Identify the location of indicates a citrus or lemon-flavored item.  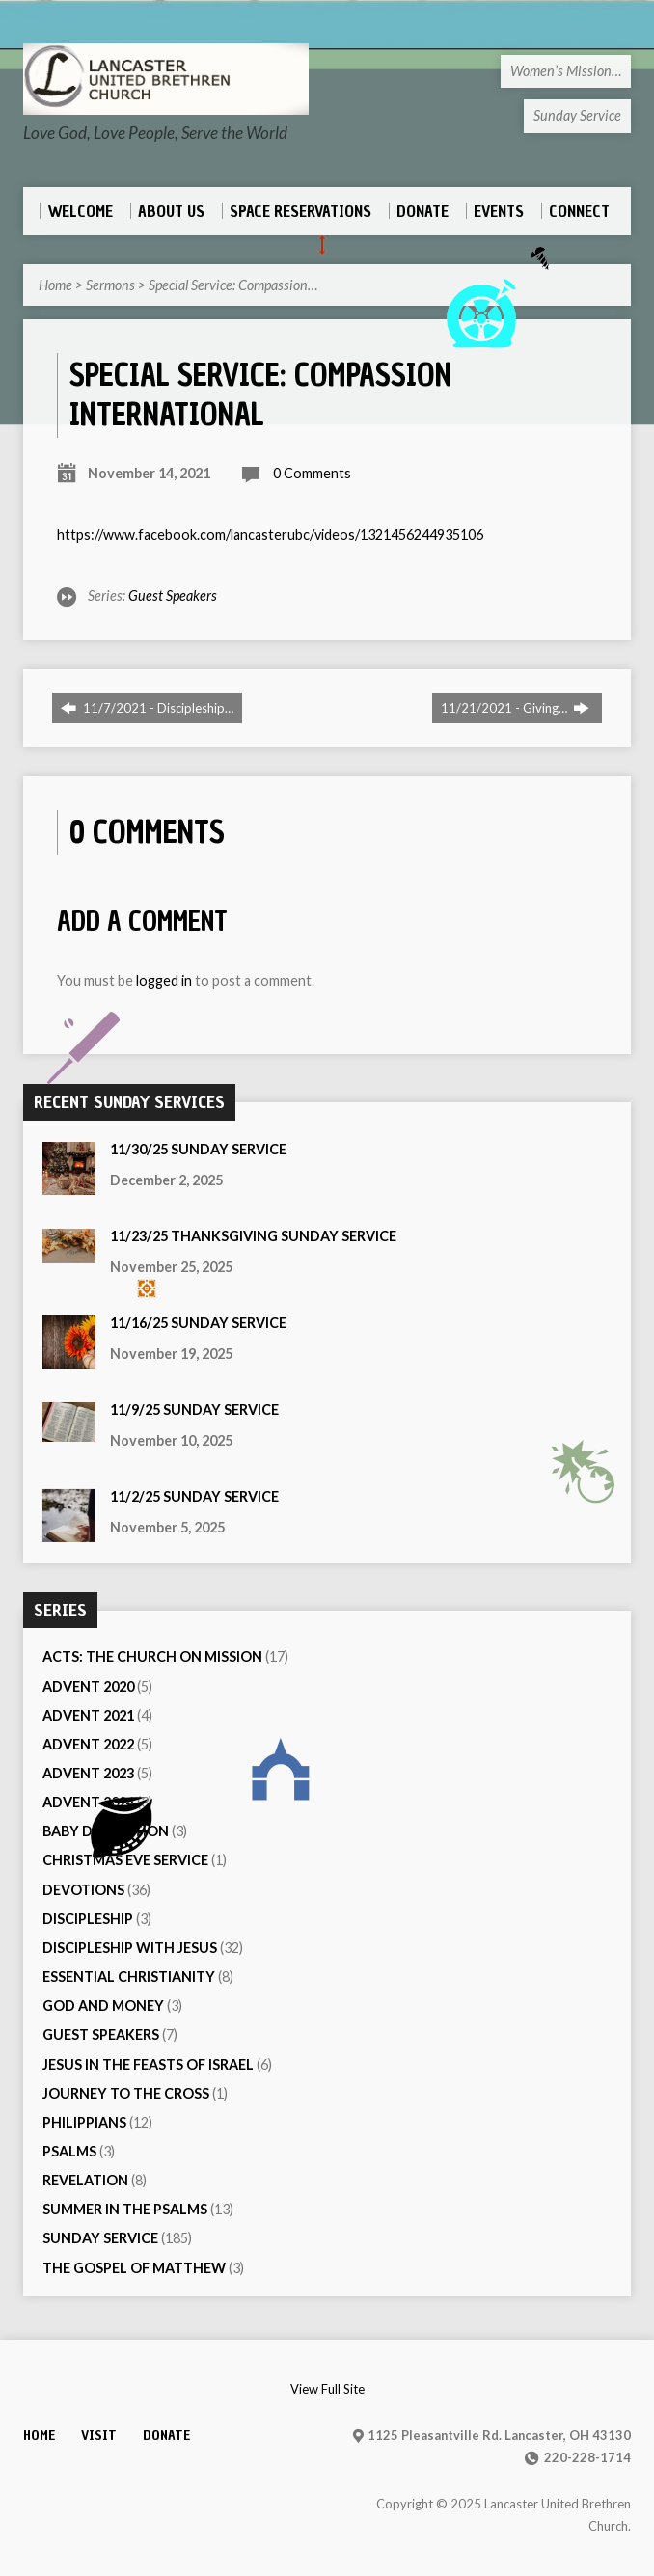
(122, 1828).